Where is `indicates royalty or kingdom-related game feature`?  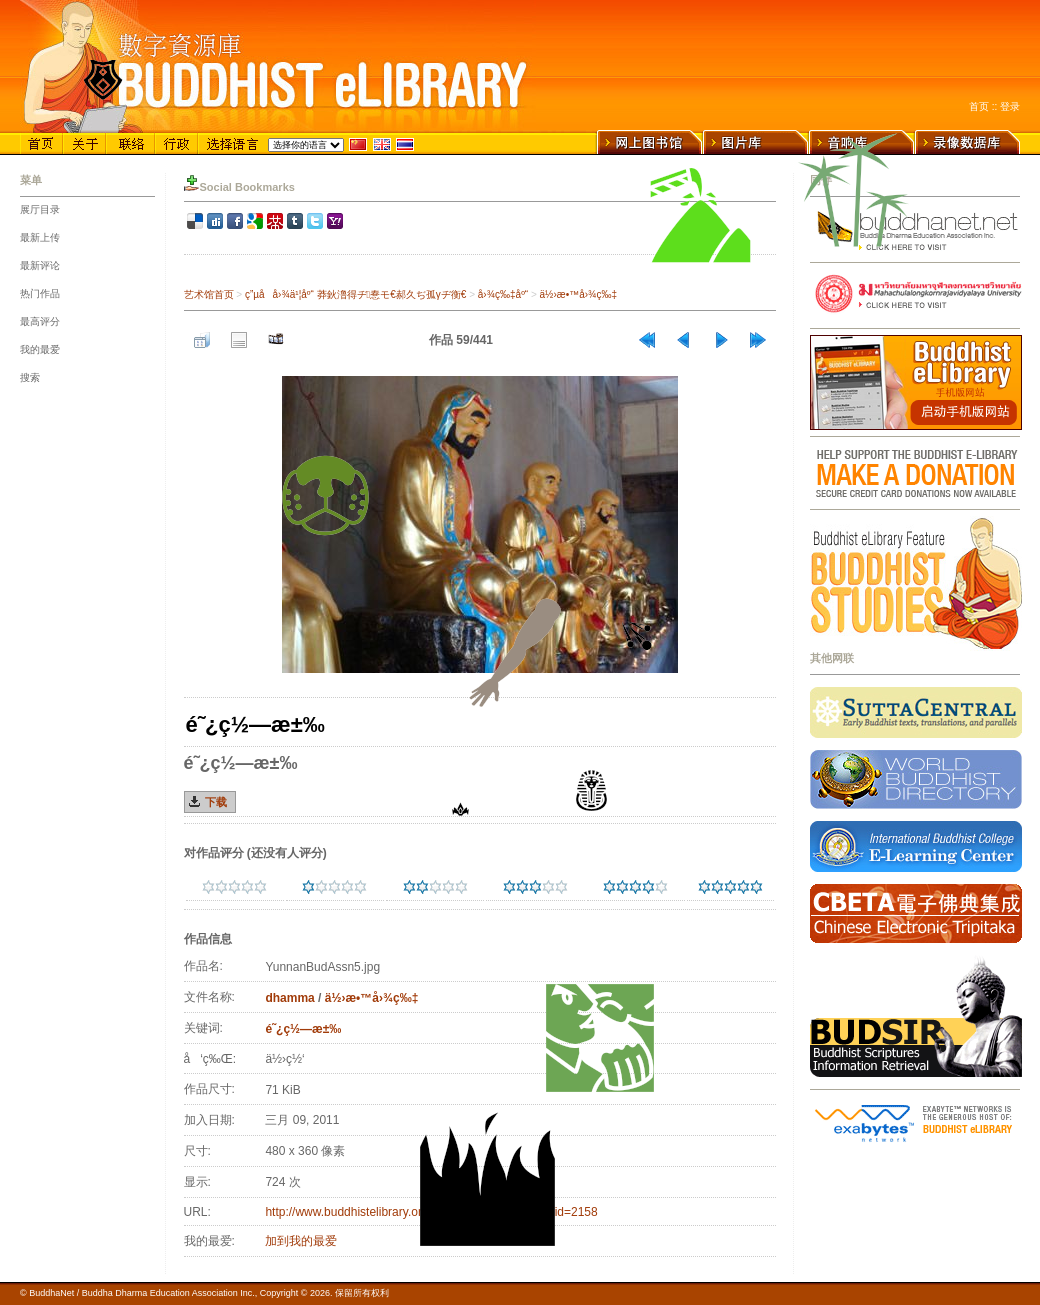 indicates royalty or kingdom-related game feature is located at coordinates (460, 809).